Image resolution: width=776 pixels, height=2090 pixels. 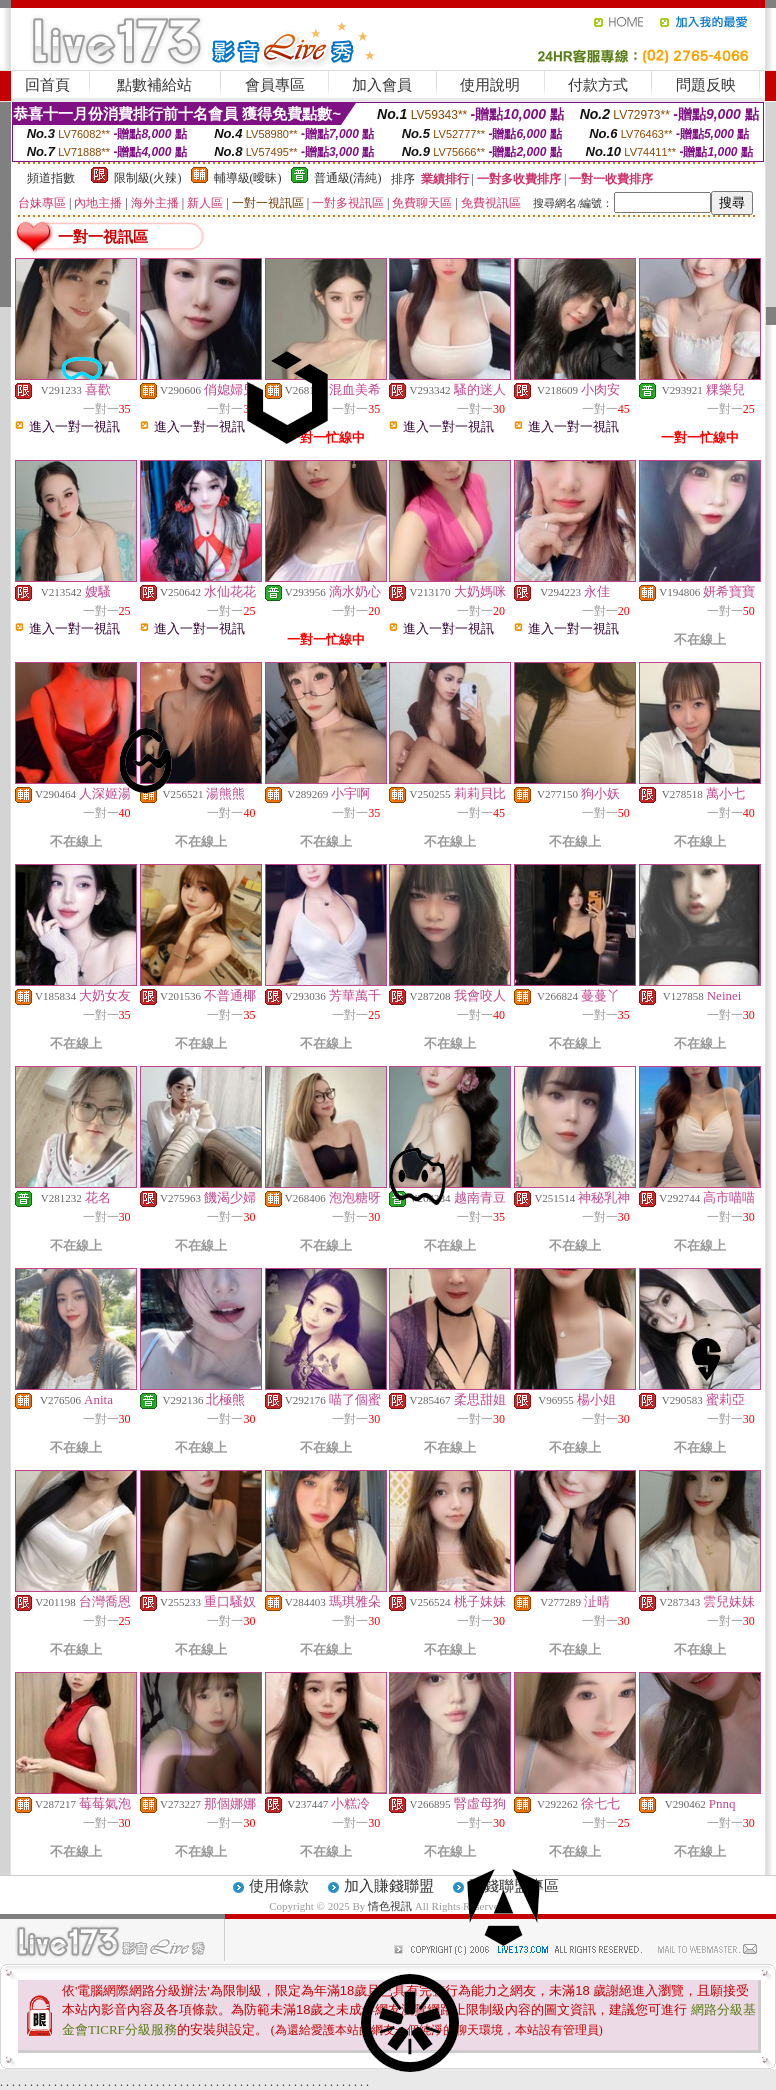 I want to click on jasmine testing framework logo, so click(x=410, y=2023).